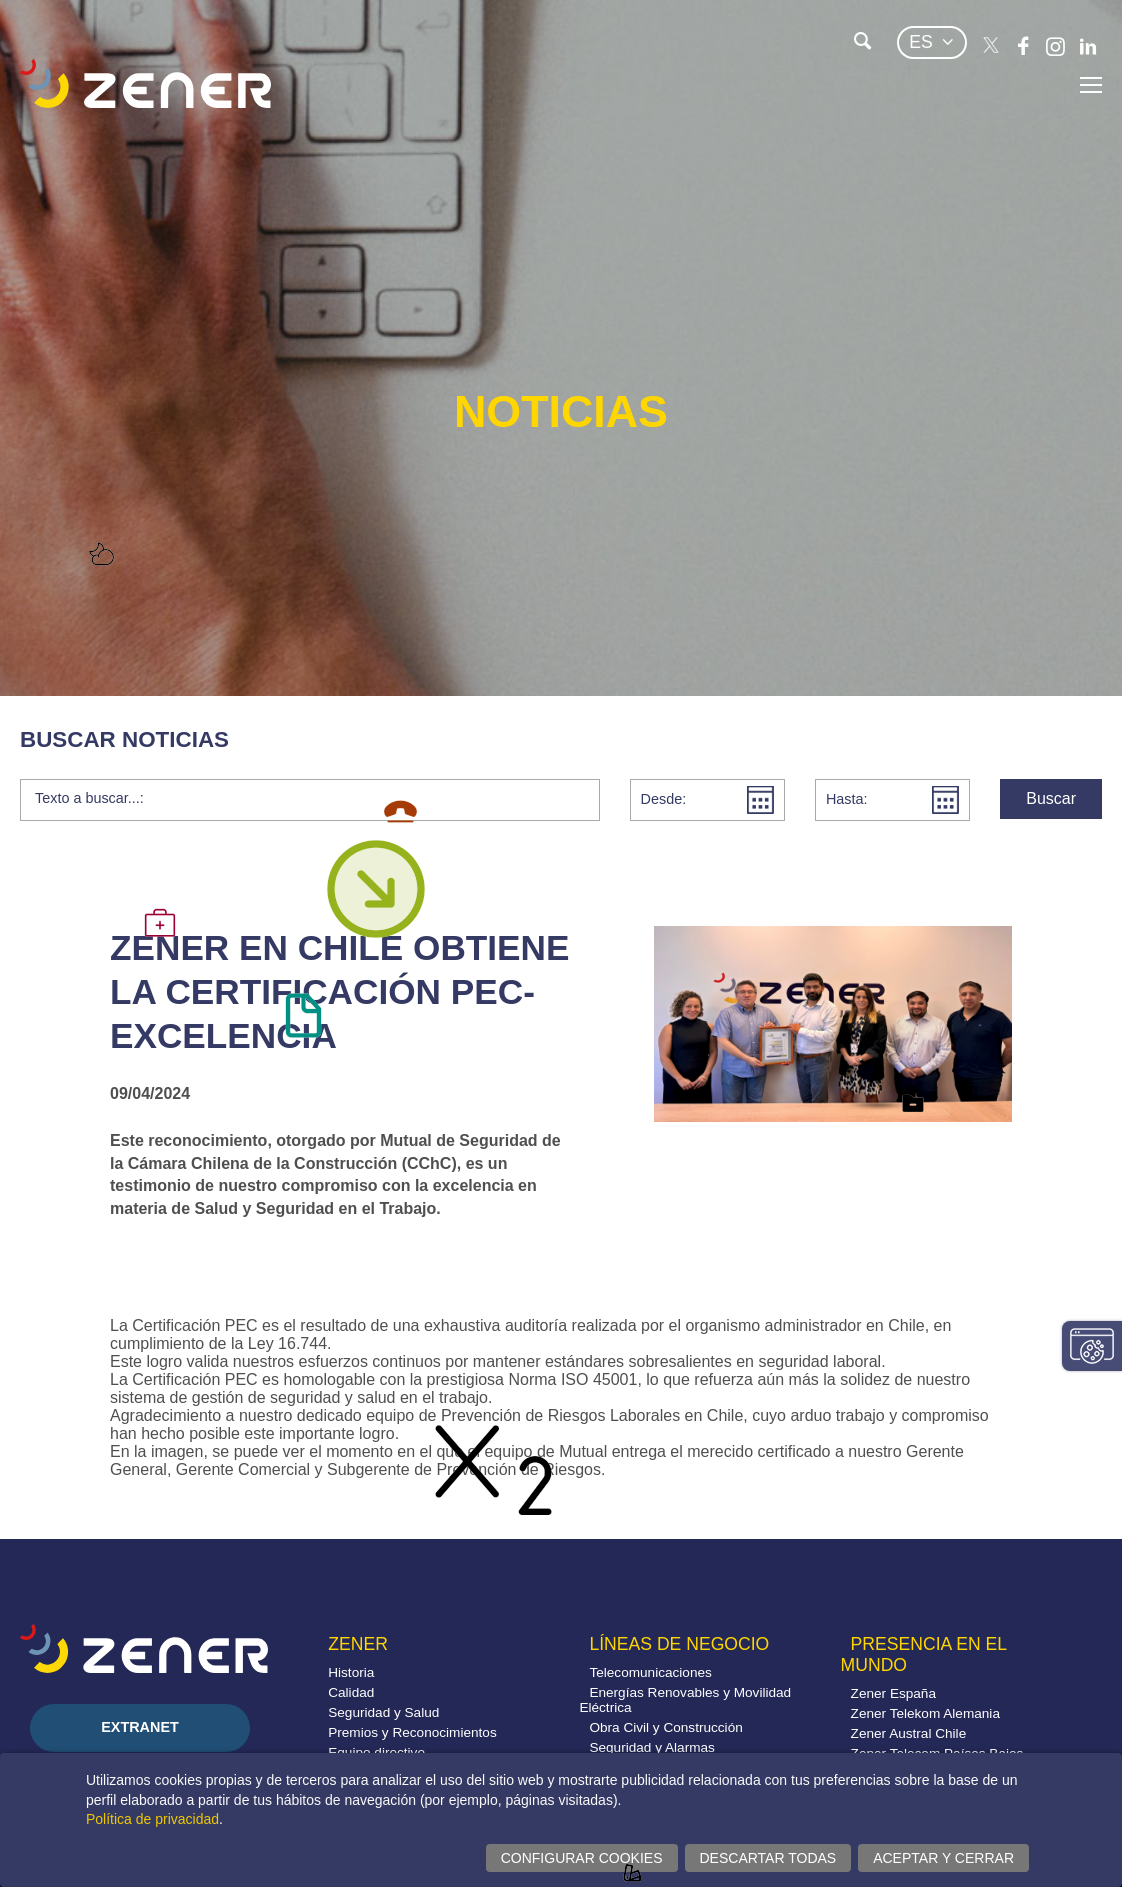  I want to click on format text as subscript, so click(487, 1468).